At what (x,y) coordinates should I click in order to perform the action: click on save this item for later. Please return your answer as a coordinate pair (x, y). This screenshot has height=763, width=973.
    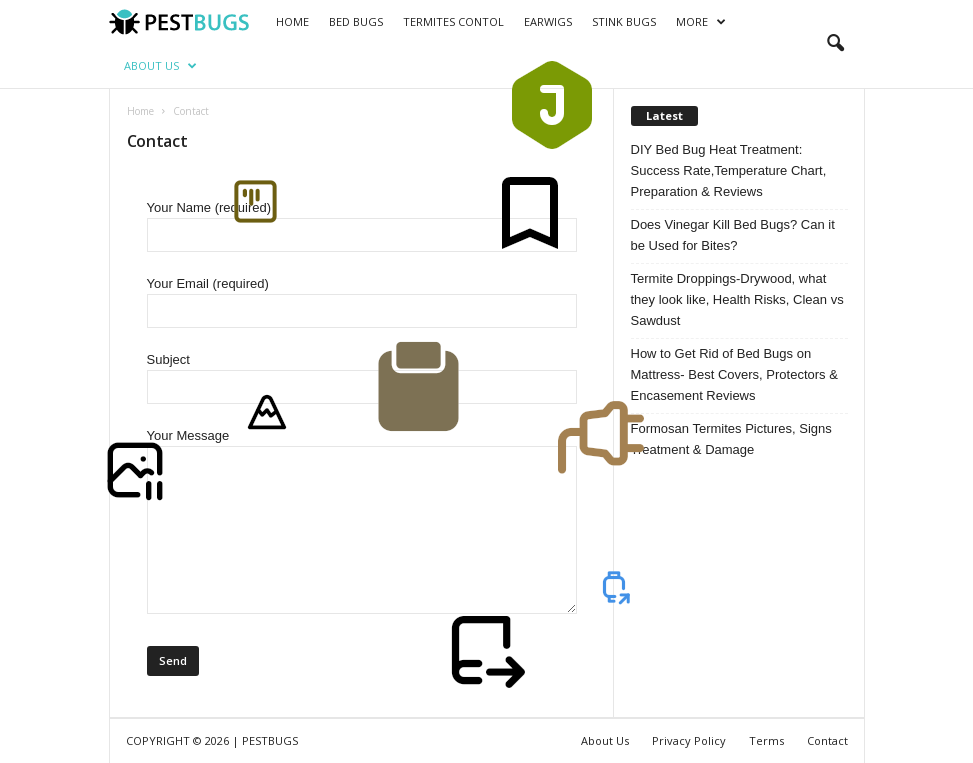
    Looking at the image, I should click on (530, 213).